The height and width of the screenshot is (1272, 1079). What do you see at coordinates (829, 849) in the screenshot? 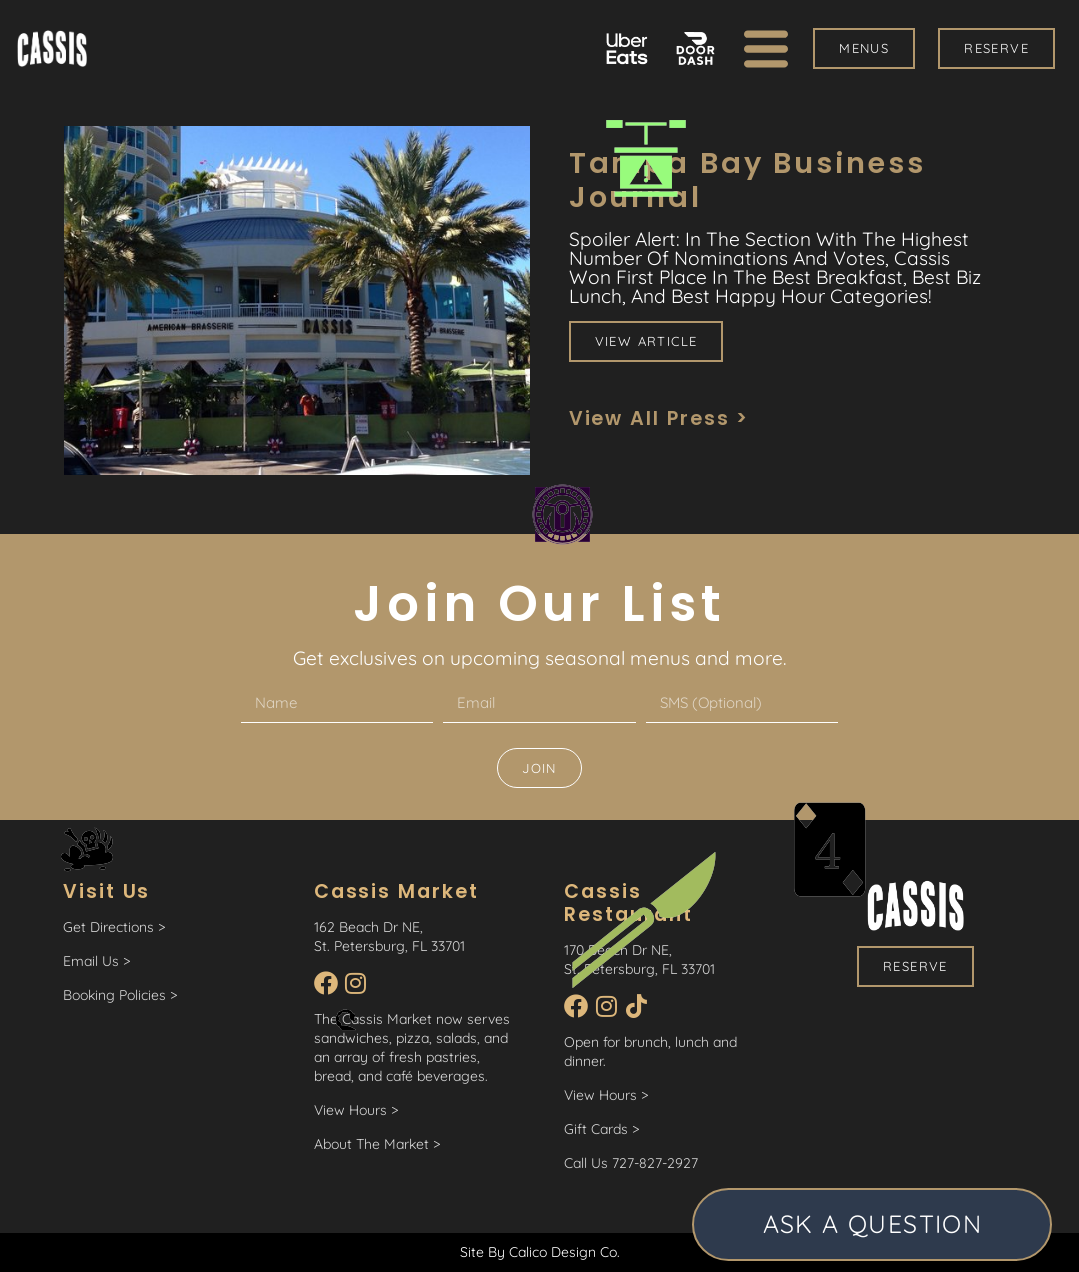
I see `four of diamonds playing card` at bounding box center [829, 849].